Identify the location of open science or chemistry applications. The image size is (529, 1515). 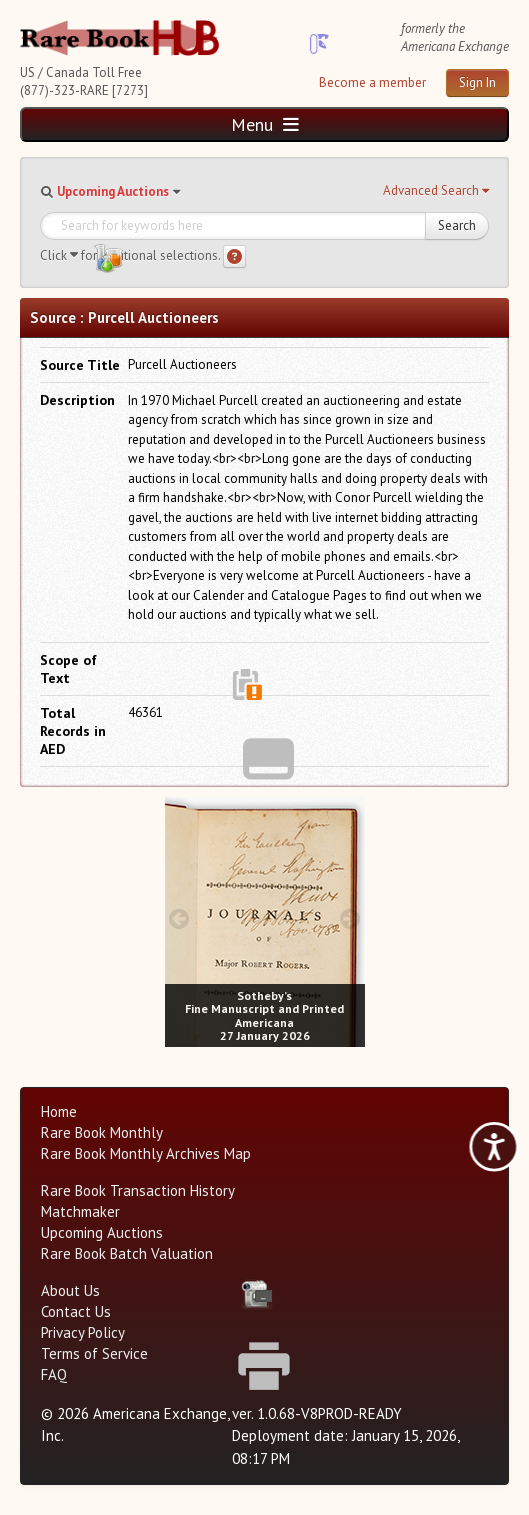
(108, 258).